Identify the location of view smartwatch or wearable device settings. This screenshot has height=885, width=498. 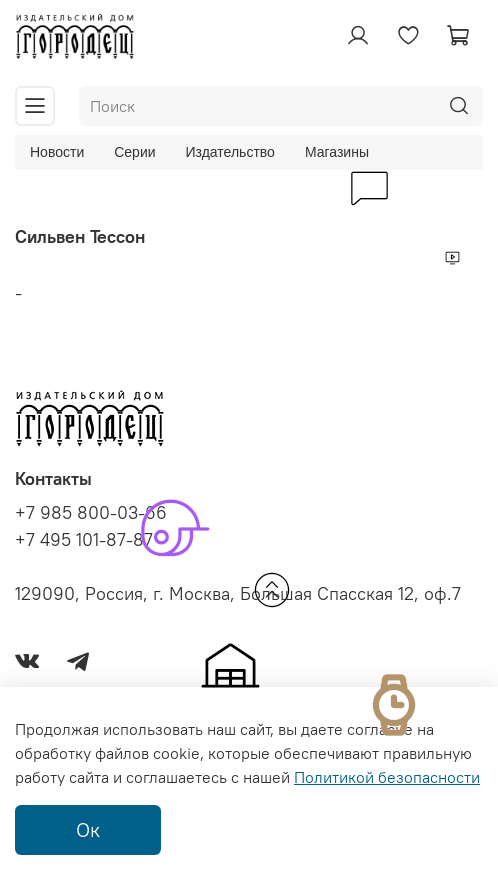
(394, 705).